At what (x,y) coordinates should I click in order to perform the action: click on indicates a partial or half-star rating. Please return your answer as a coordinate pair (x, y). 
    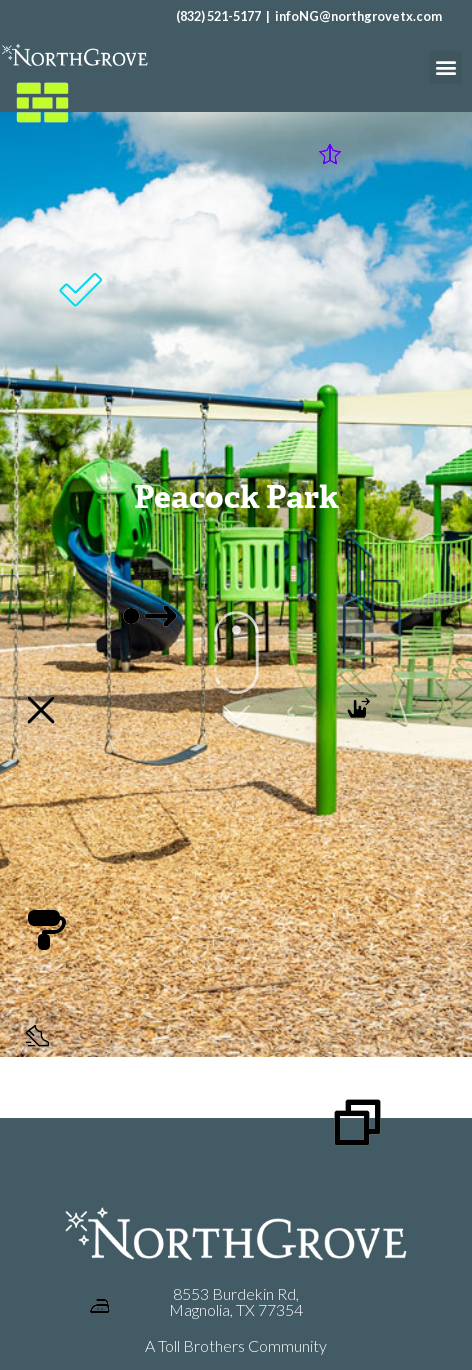
    Looking at the image, I should click on (330, 155).